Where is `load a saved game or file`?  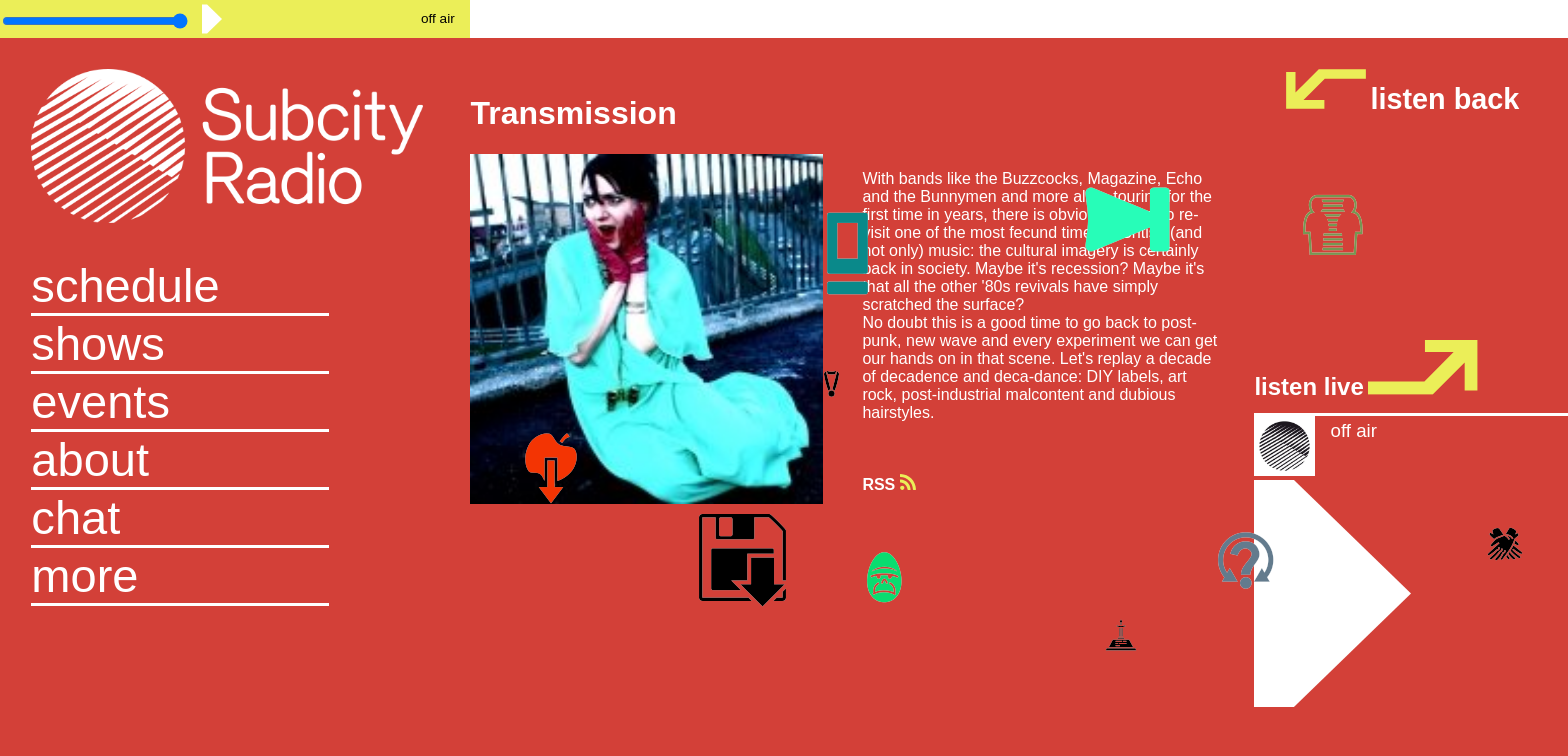
load a saved game or file is located at coordinates (742, 557).